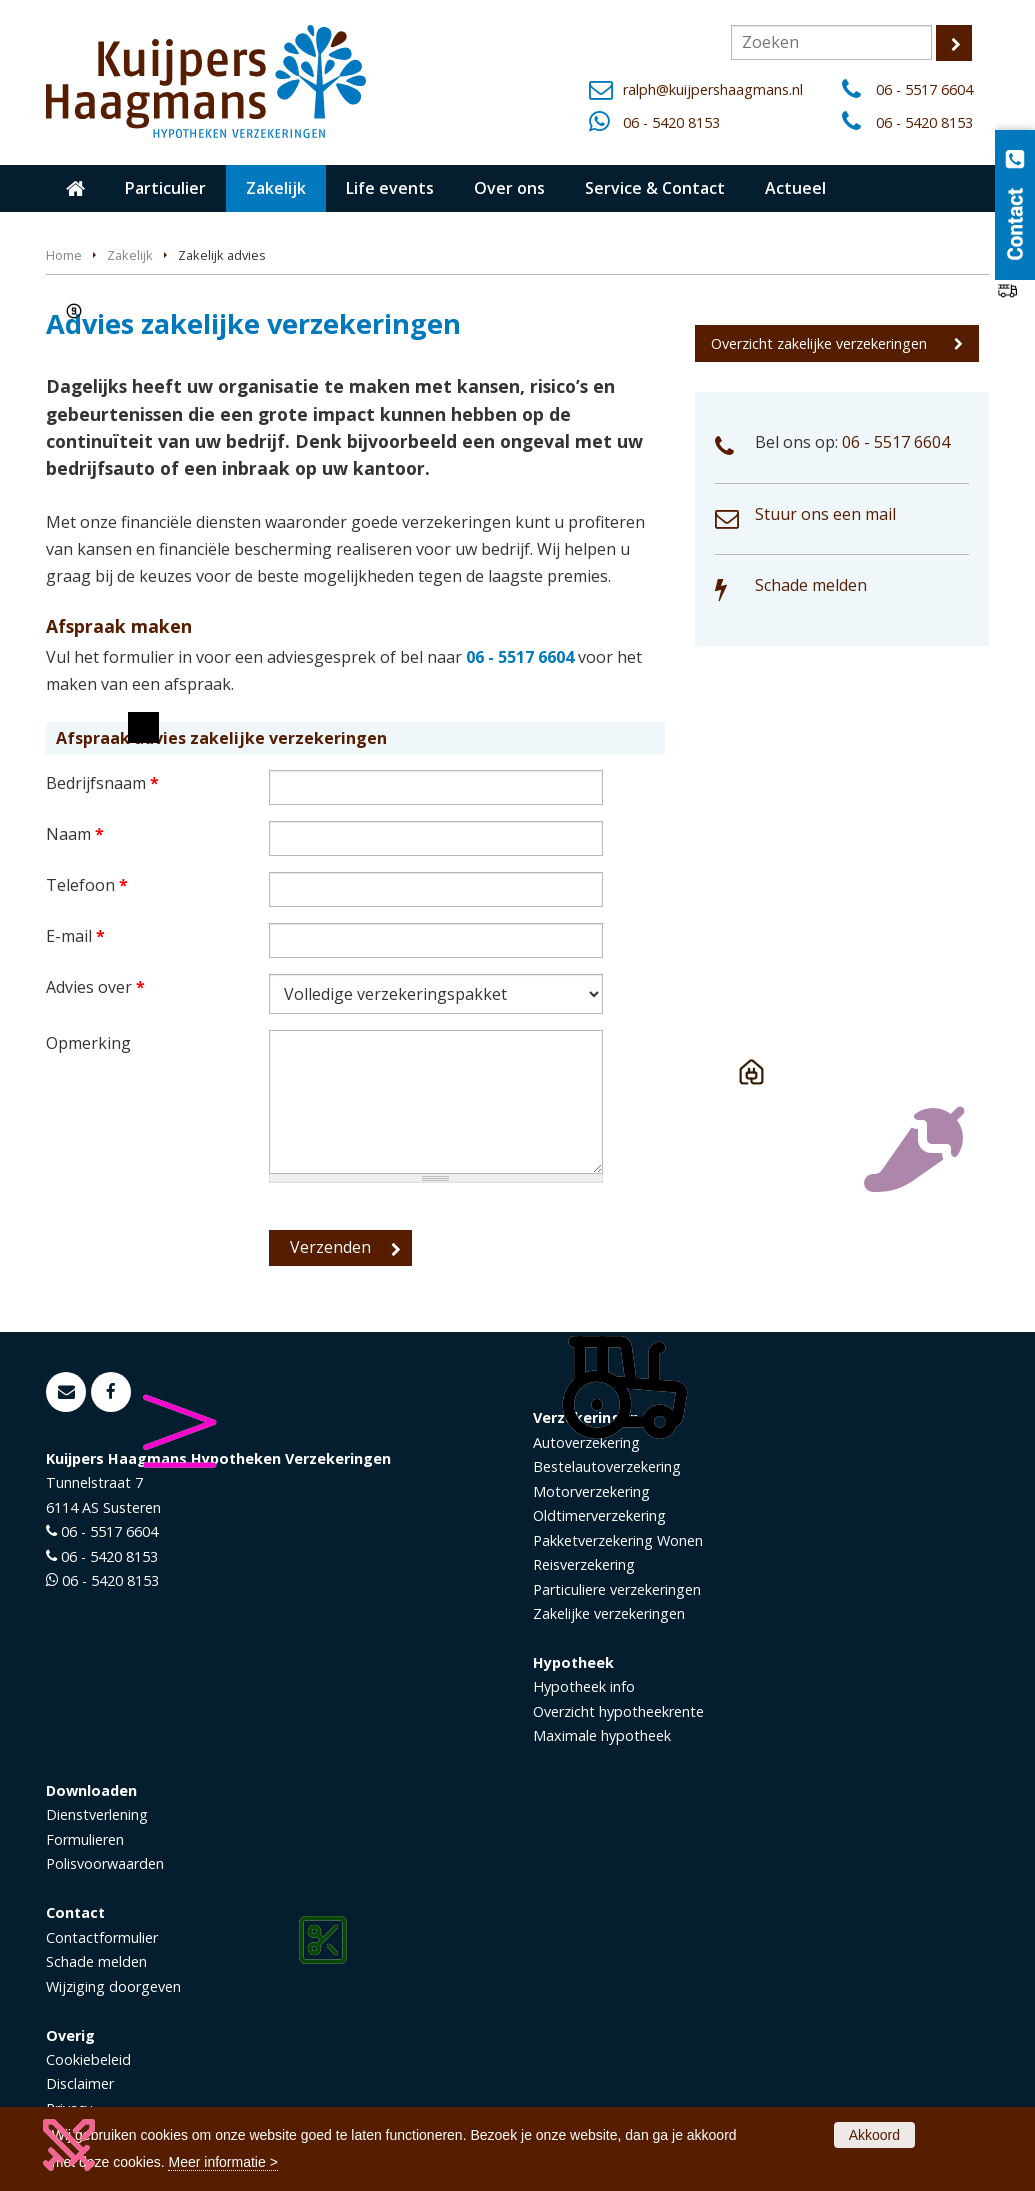  What do you see at coordinates (74, 311) in the screenshot?
I see `indicates item number 9 in a numbered list or sequence` at bounding box center [74, 311].